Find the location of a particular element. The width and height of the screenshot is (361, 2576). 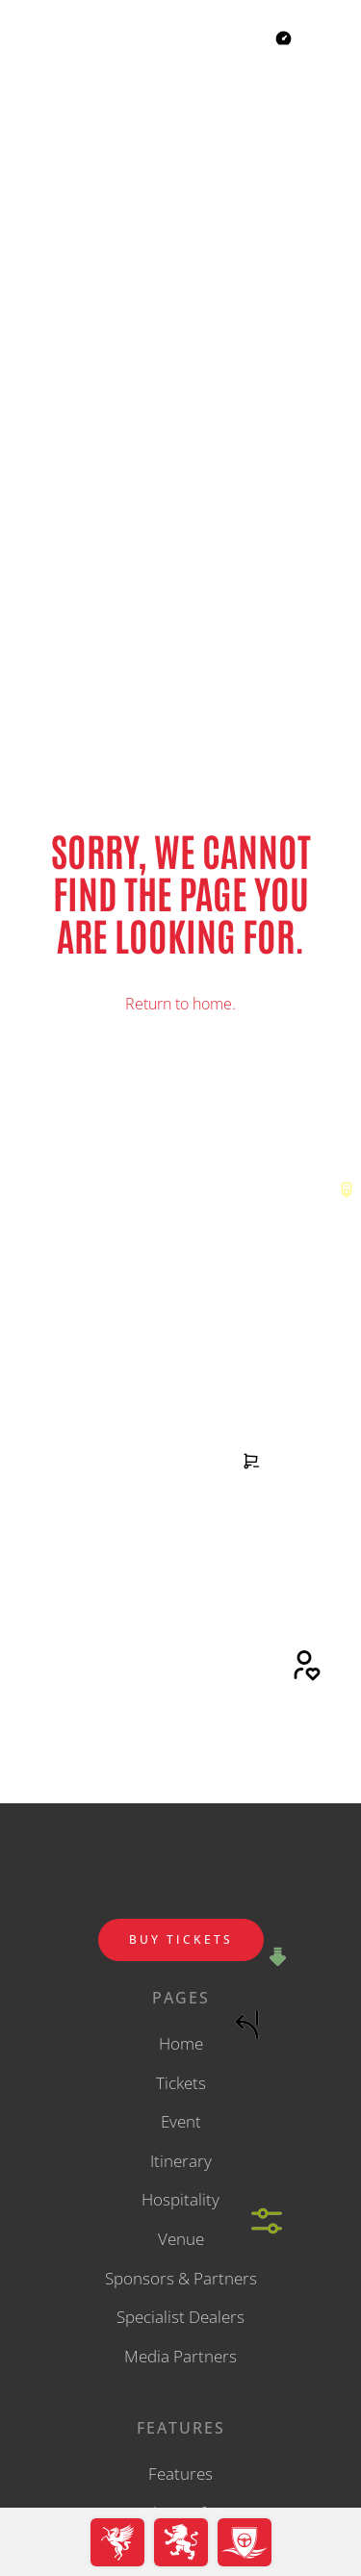

adjust settings or preferences is located at coordinates (267, 2221).